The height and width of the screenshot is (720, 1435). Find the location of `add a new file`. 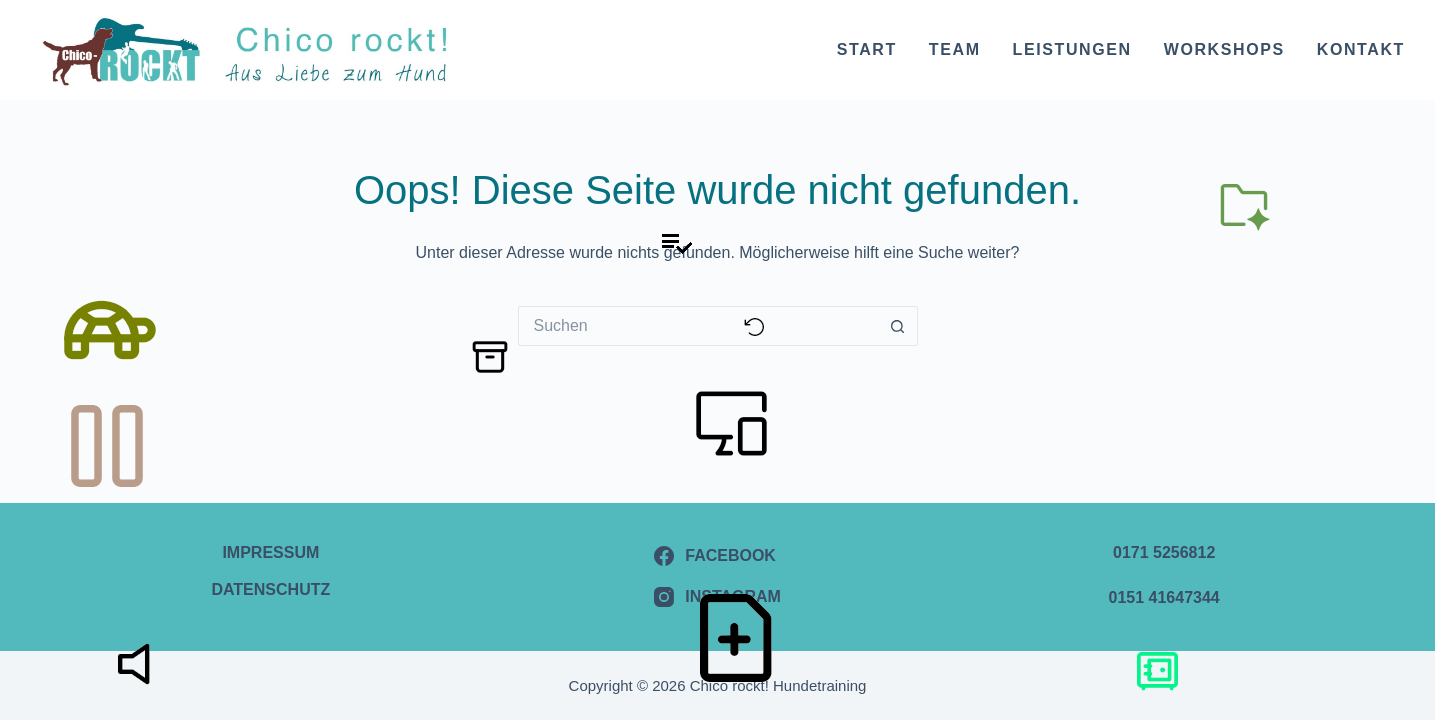

add a new file is located at coordinates (733, 638).